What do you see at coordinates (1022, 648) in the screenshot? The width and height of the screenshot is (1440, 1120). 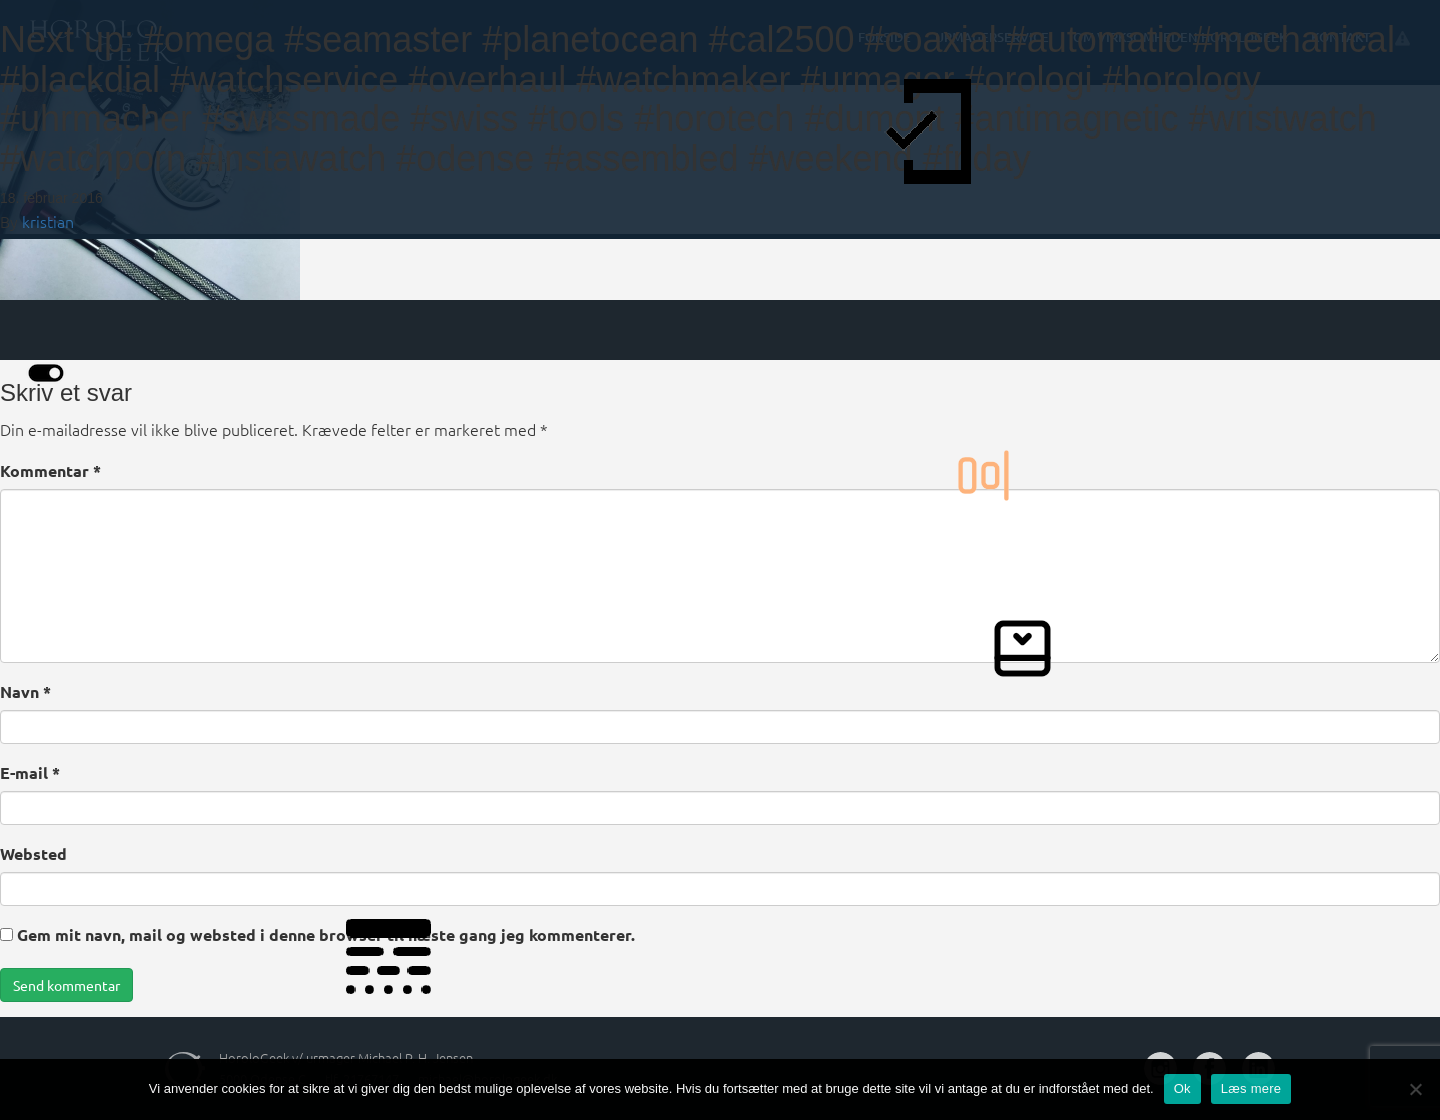 I see `collapse the bottom panel or toolbar` at bounding box center [1022, 648].